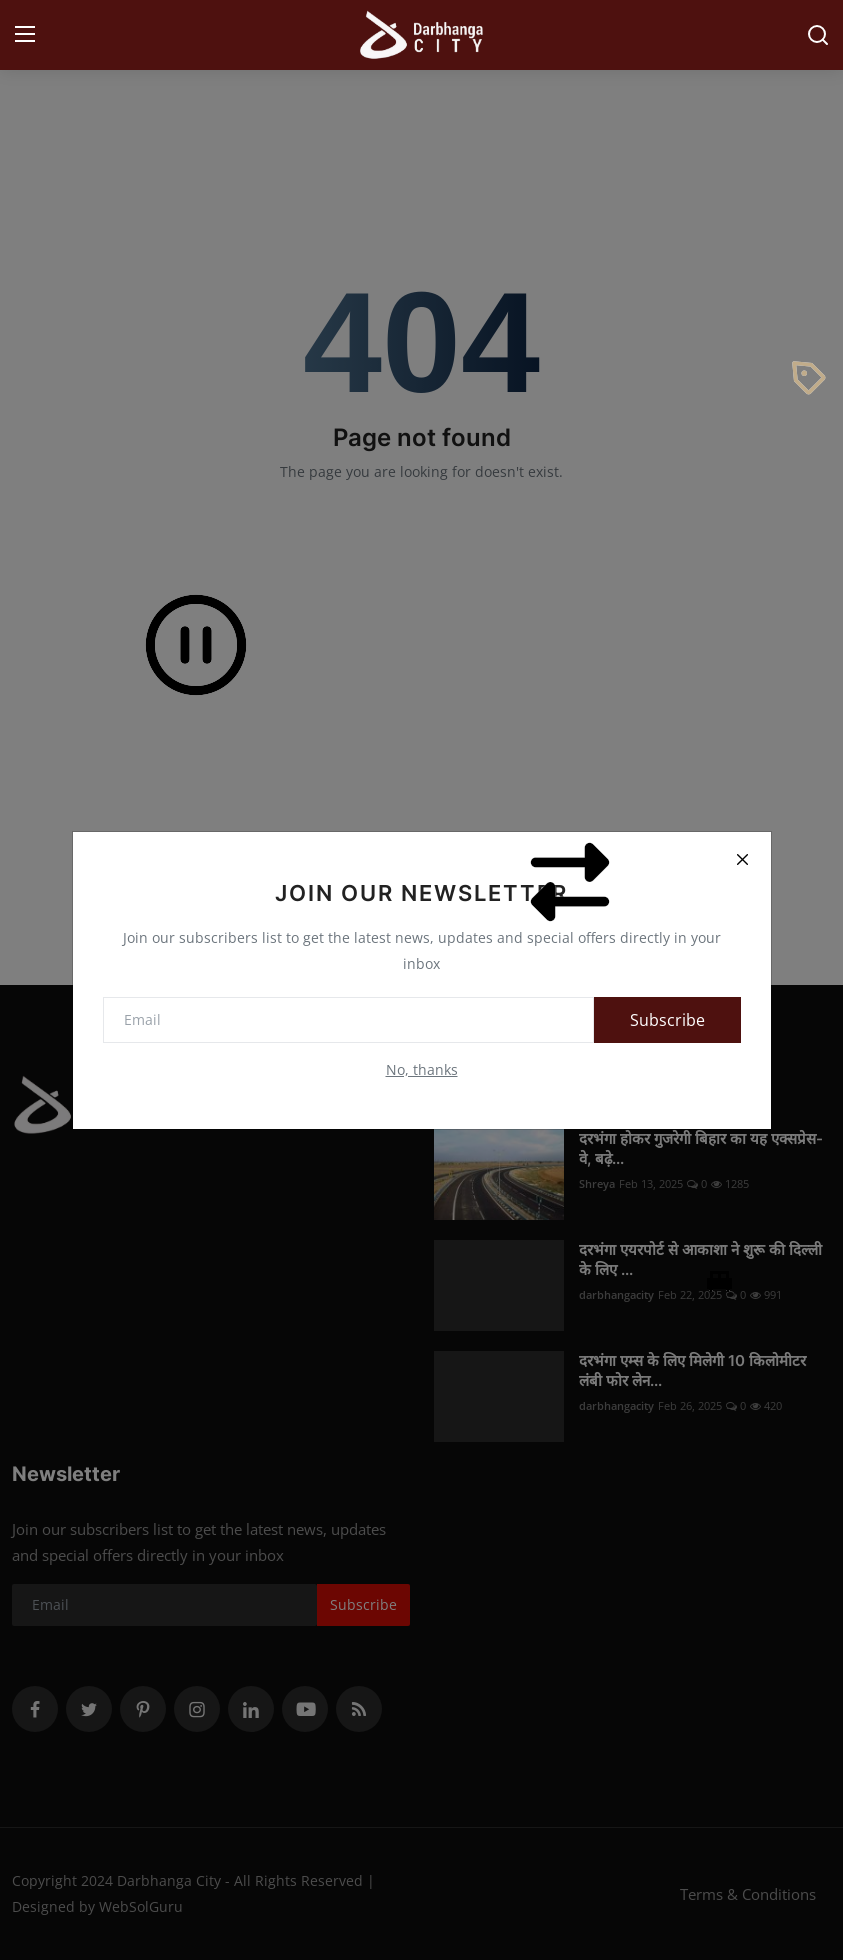 This screenshot has width=843, height=1960. Describe the element at coordinates (807, 376) in the screenshot. I see `view or manage tags` at that location.